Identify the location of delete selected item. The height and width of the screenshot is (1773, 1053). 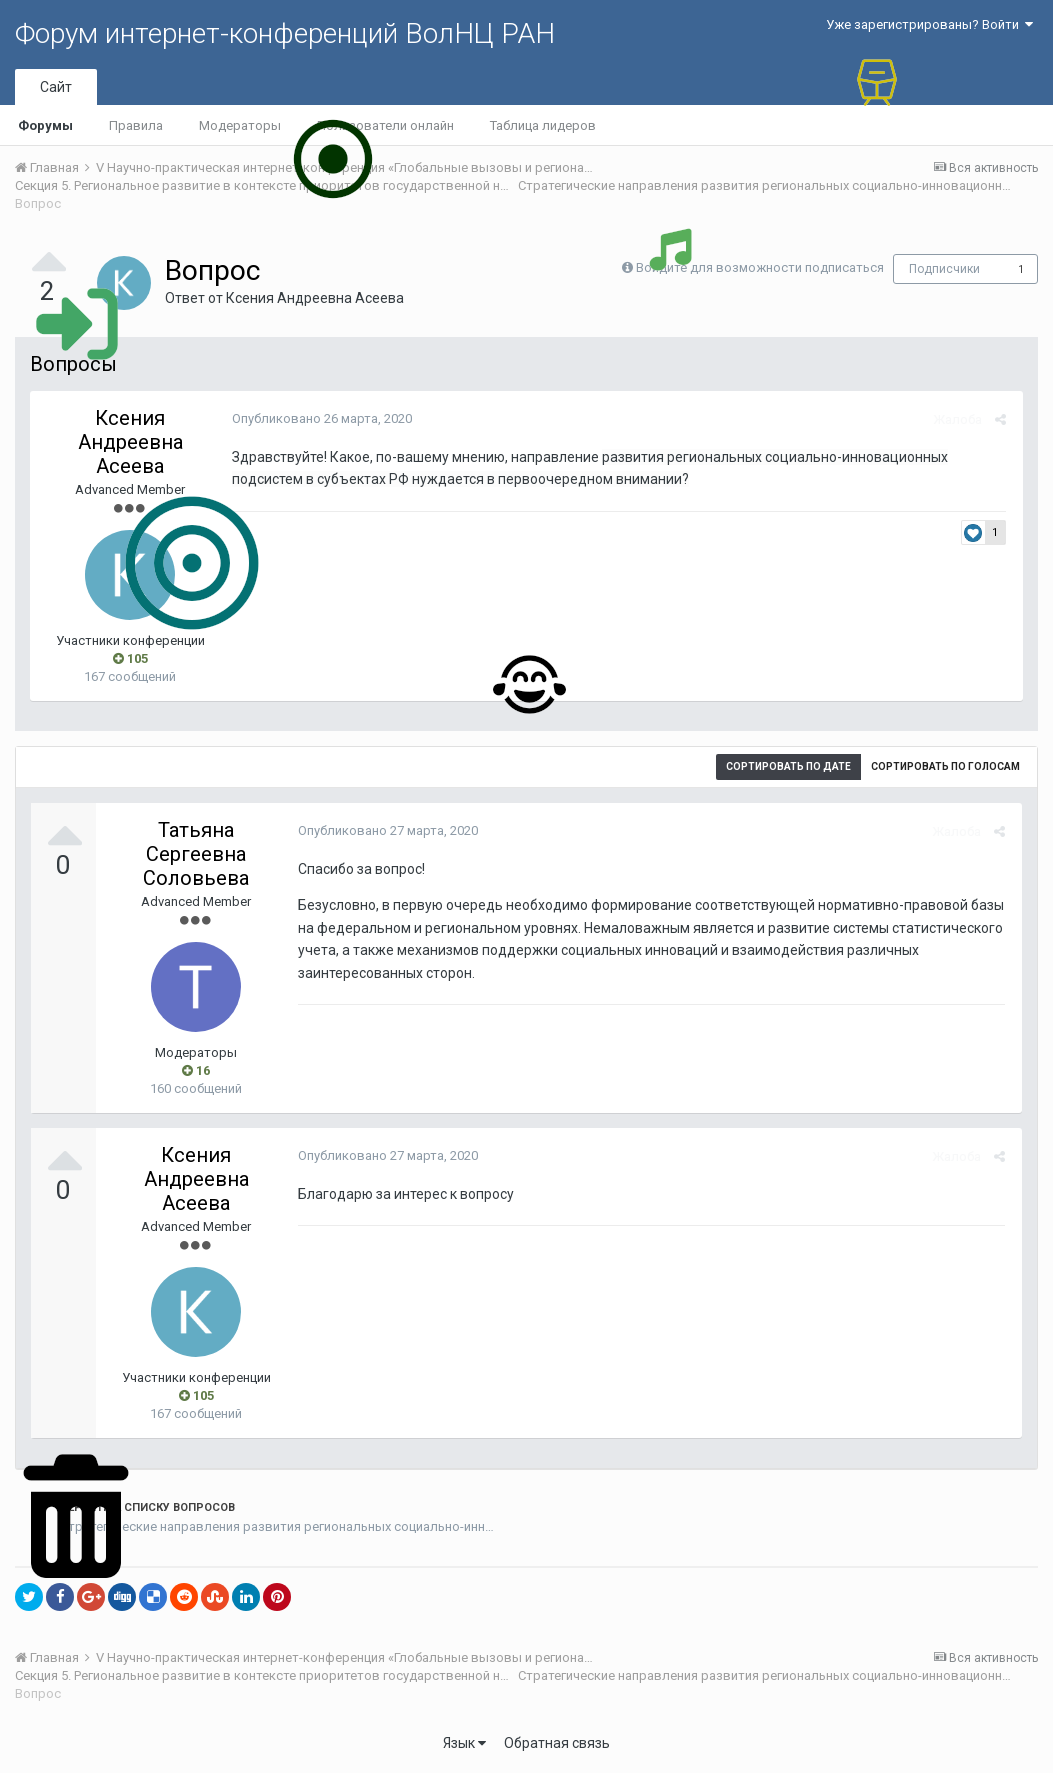
(76, 1518).